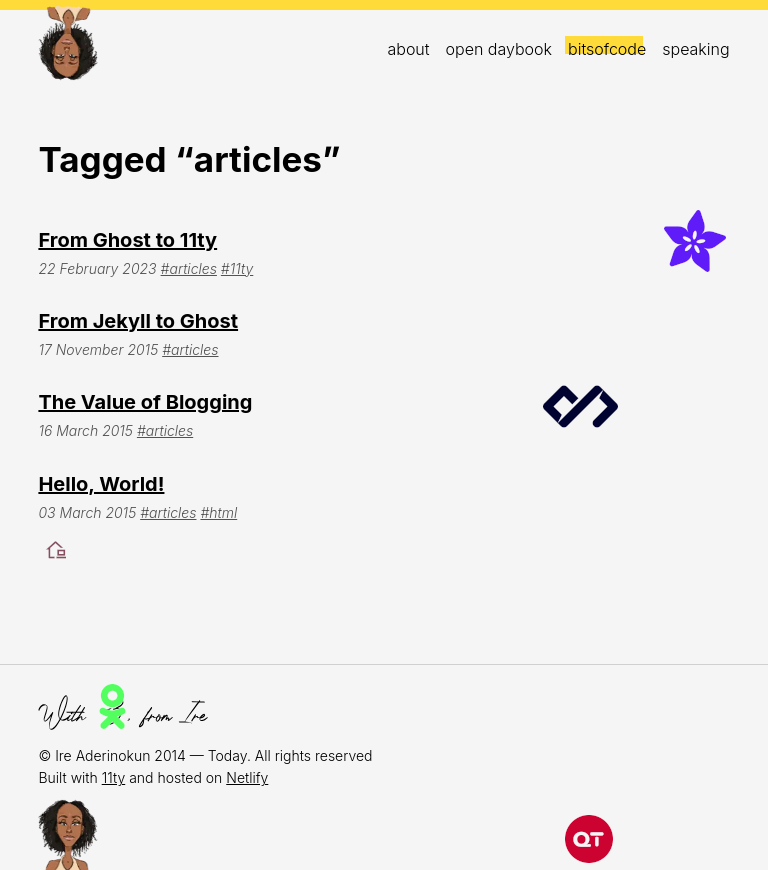  What do you see at coordinates (112, 706) in the screenshot?
I see `open odnoklassniki social network` at bounding box center [112, 706].